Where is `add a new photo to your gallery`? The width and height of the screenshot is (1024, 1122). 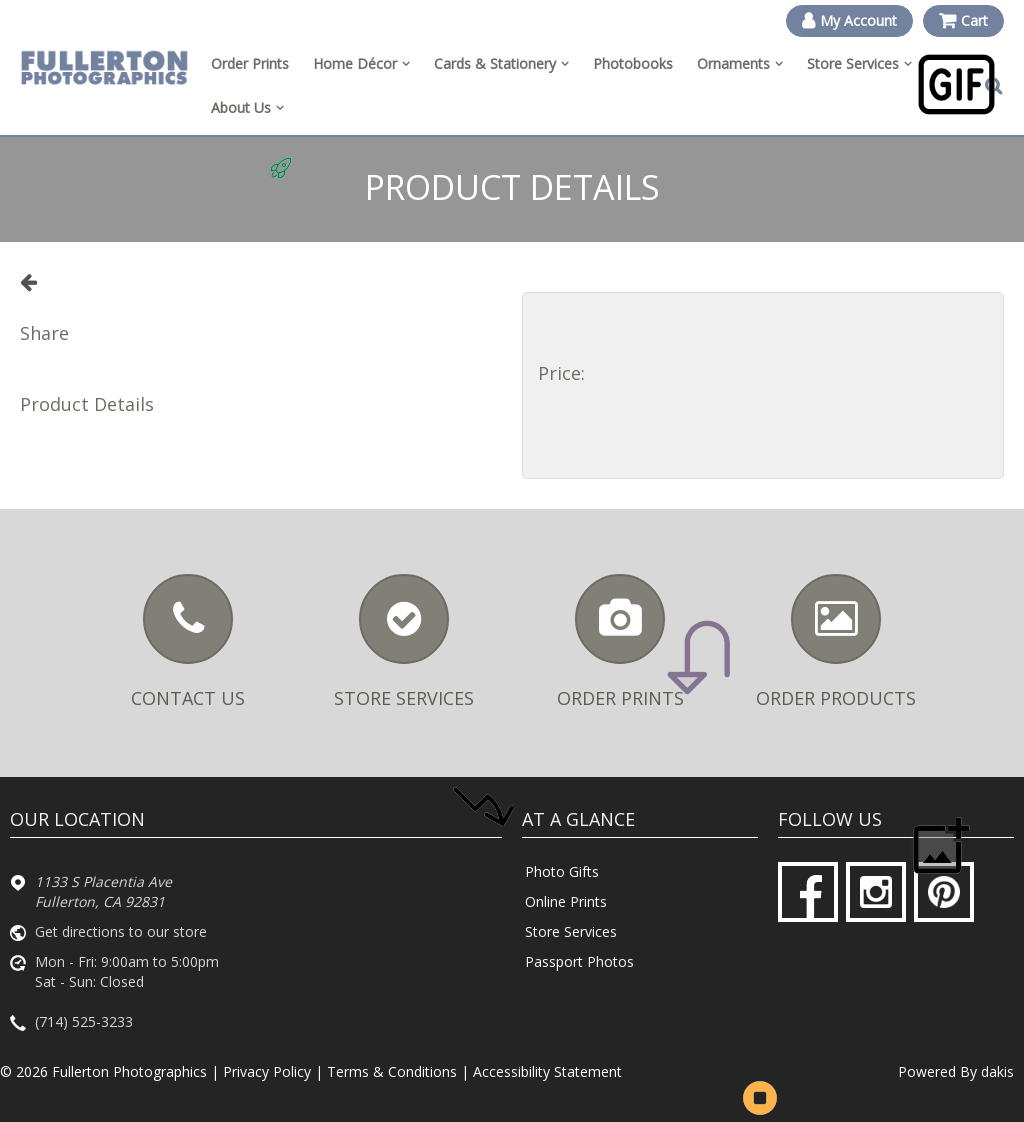
add a new photo to your gallery is located at coordinates (940, 847).